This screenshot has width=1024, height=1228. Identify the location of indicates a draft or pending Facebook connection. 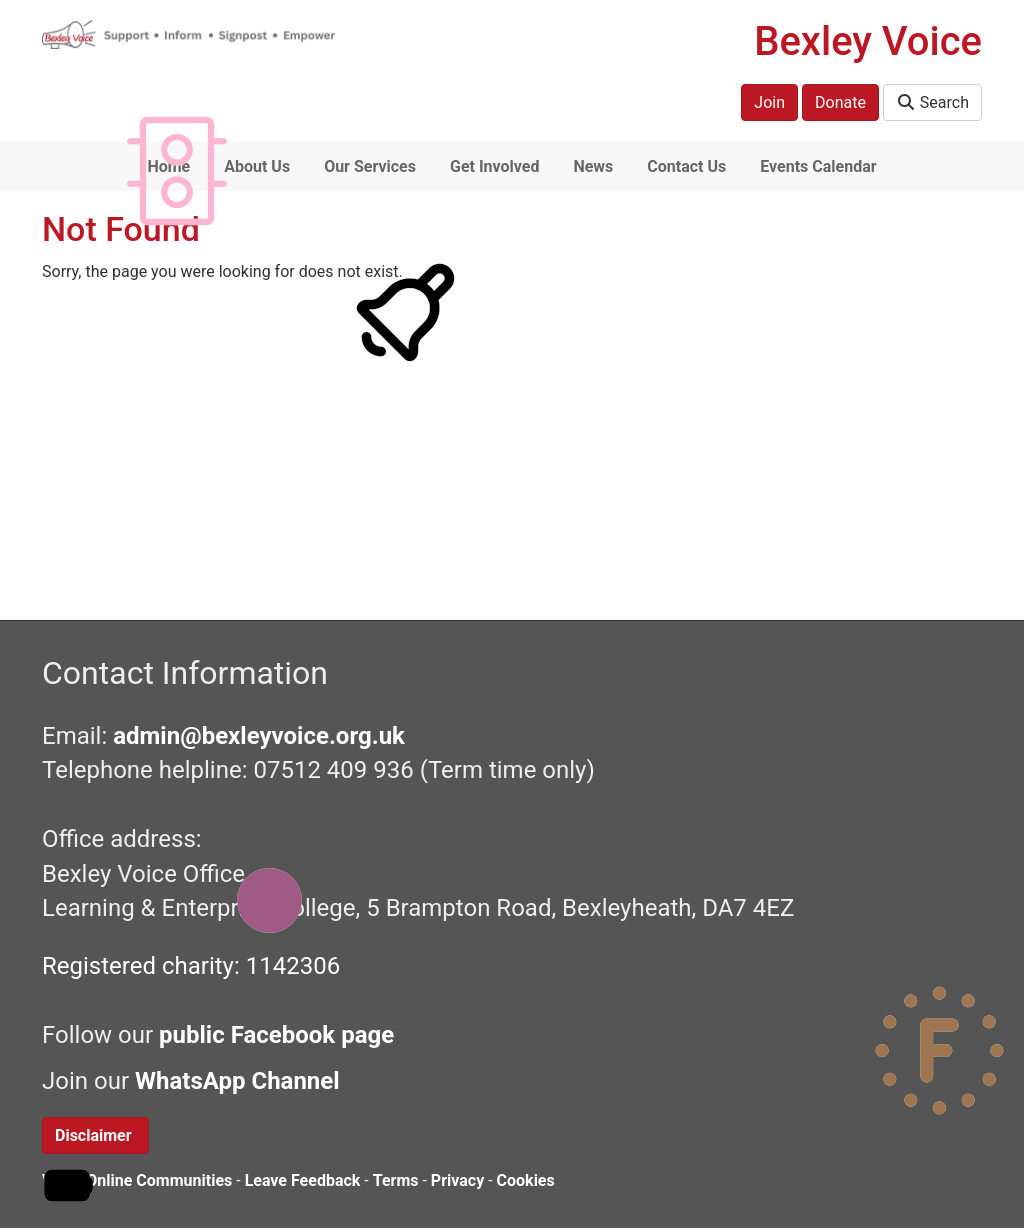
(939, 1050).